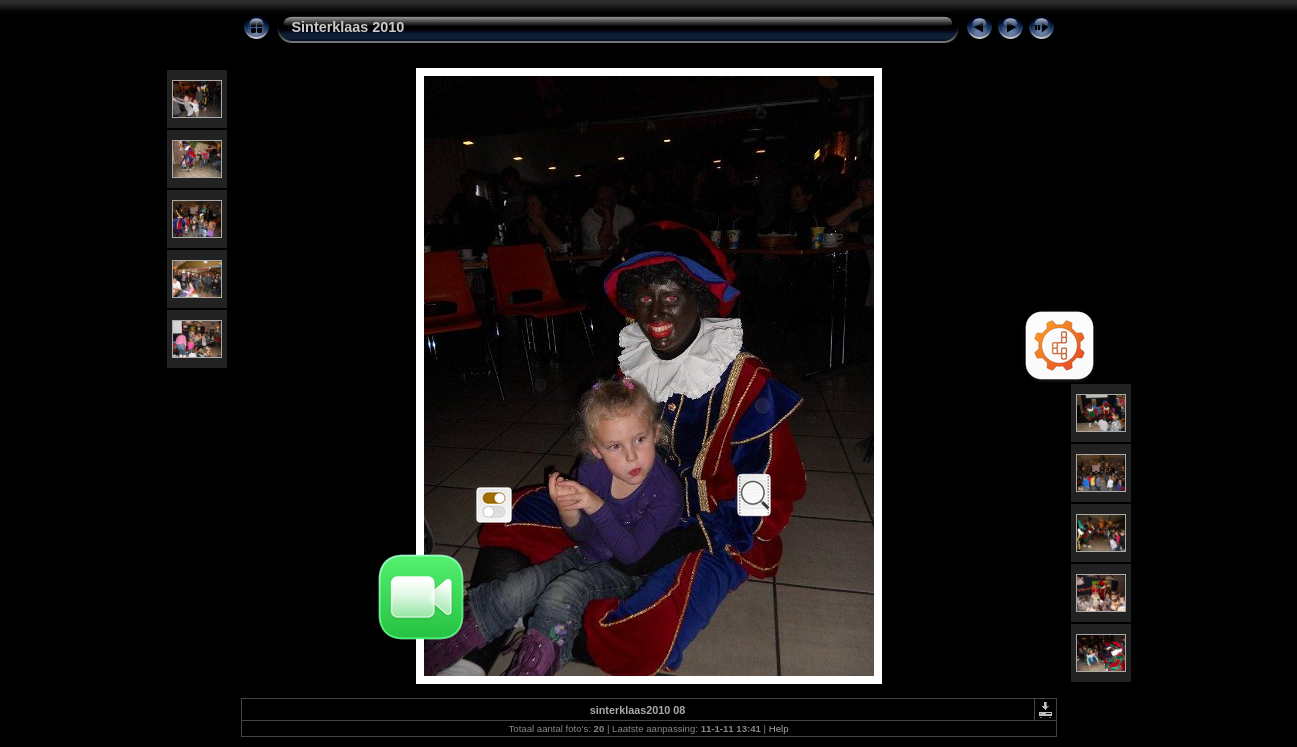  Describe the element at coordinates (754, 495) in the screenshot. I see `open the log viewer application` at that location.